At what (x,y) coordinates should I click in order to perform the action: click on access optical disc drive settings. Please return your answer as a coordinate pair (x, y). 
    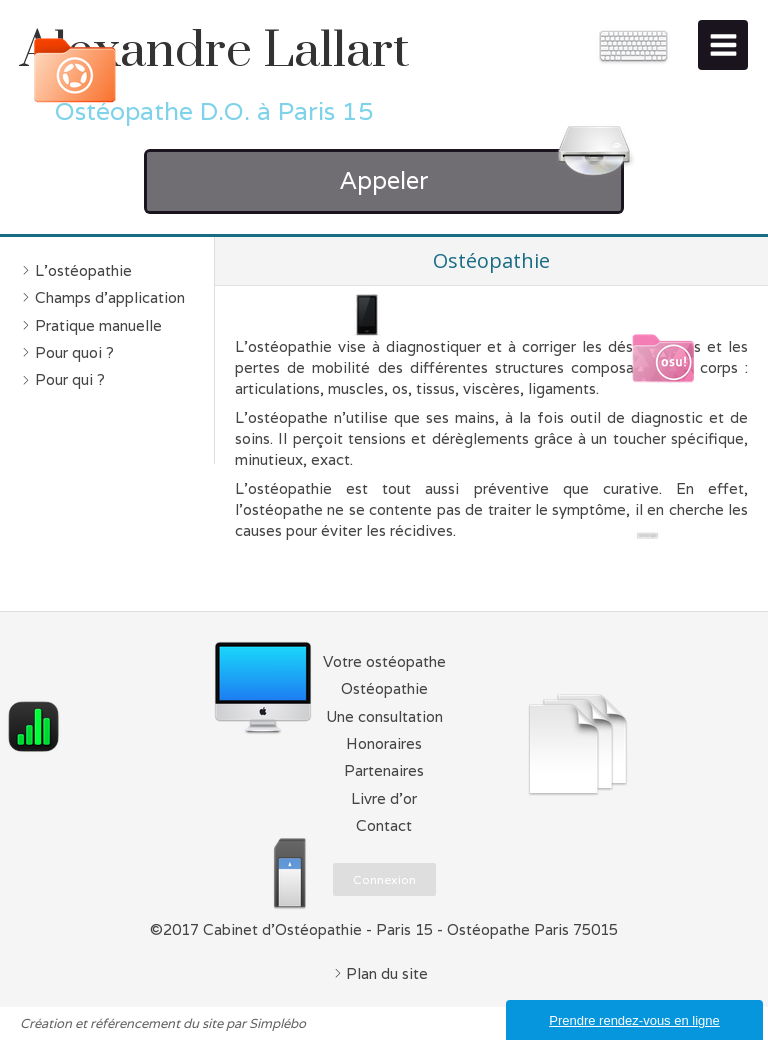
    Looking at the image, I should click on (594, 148).